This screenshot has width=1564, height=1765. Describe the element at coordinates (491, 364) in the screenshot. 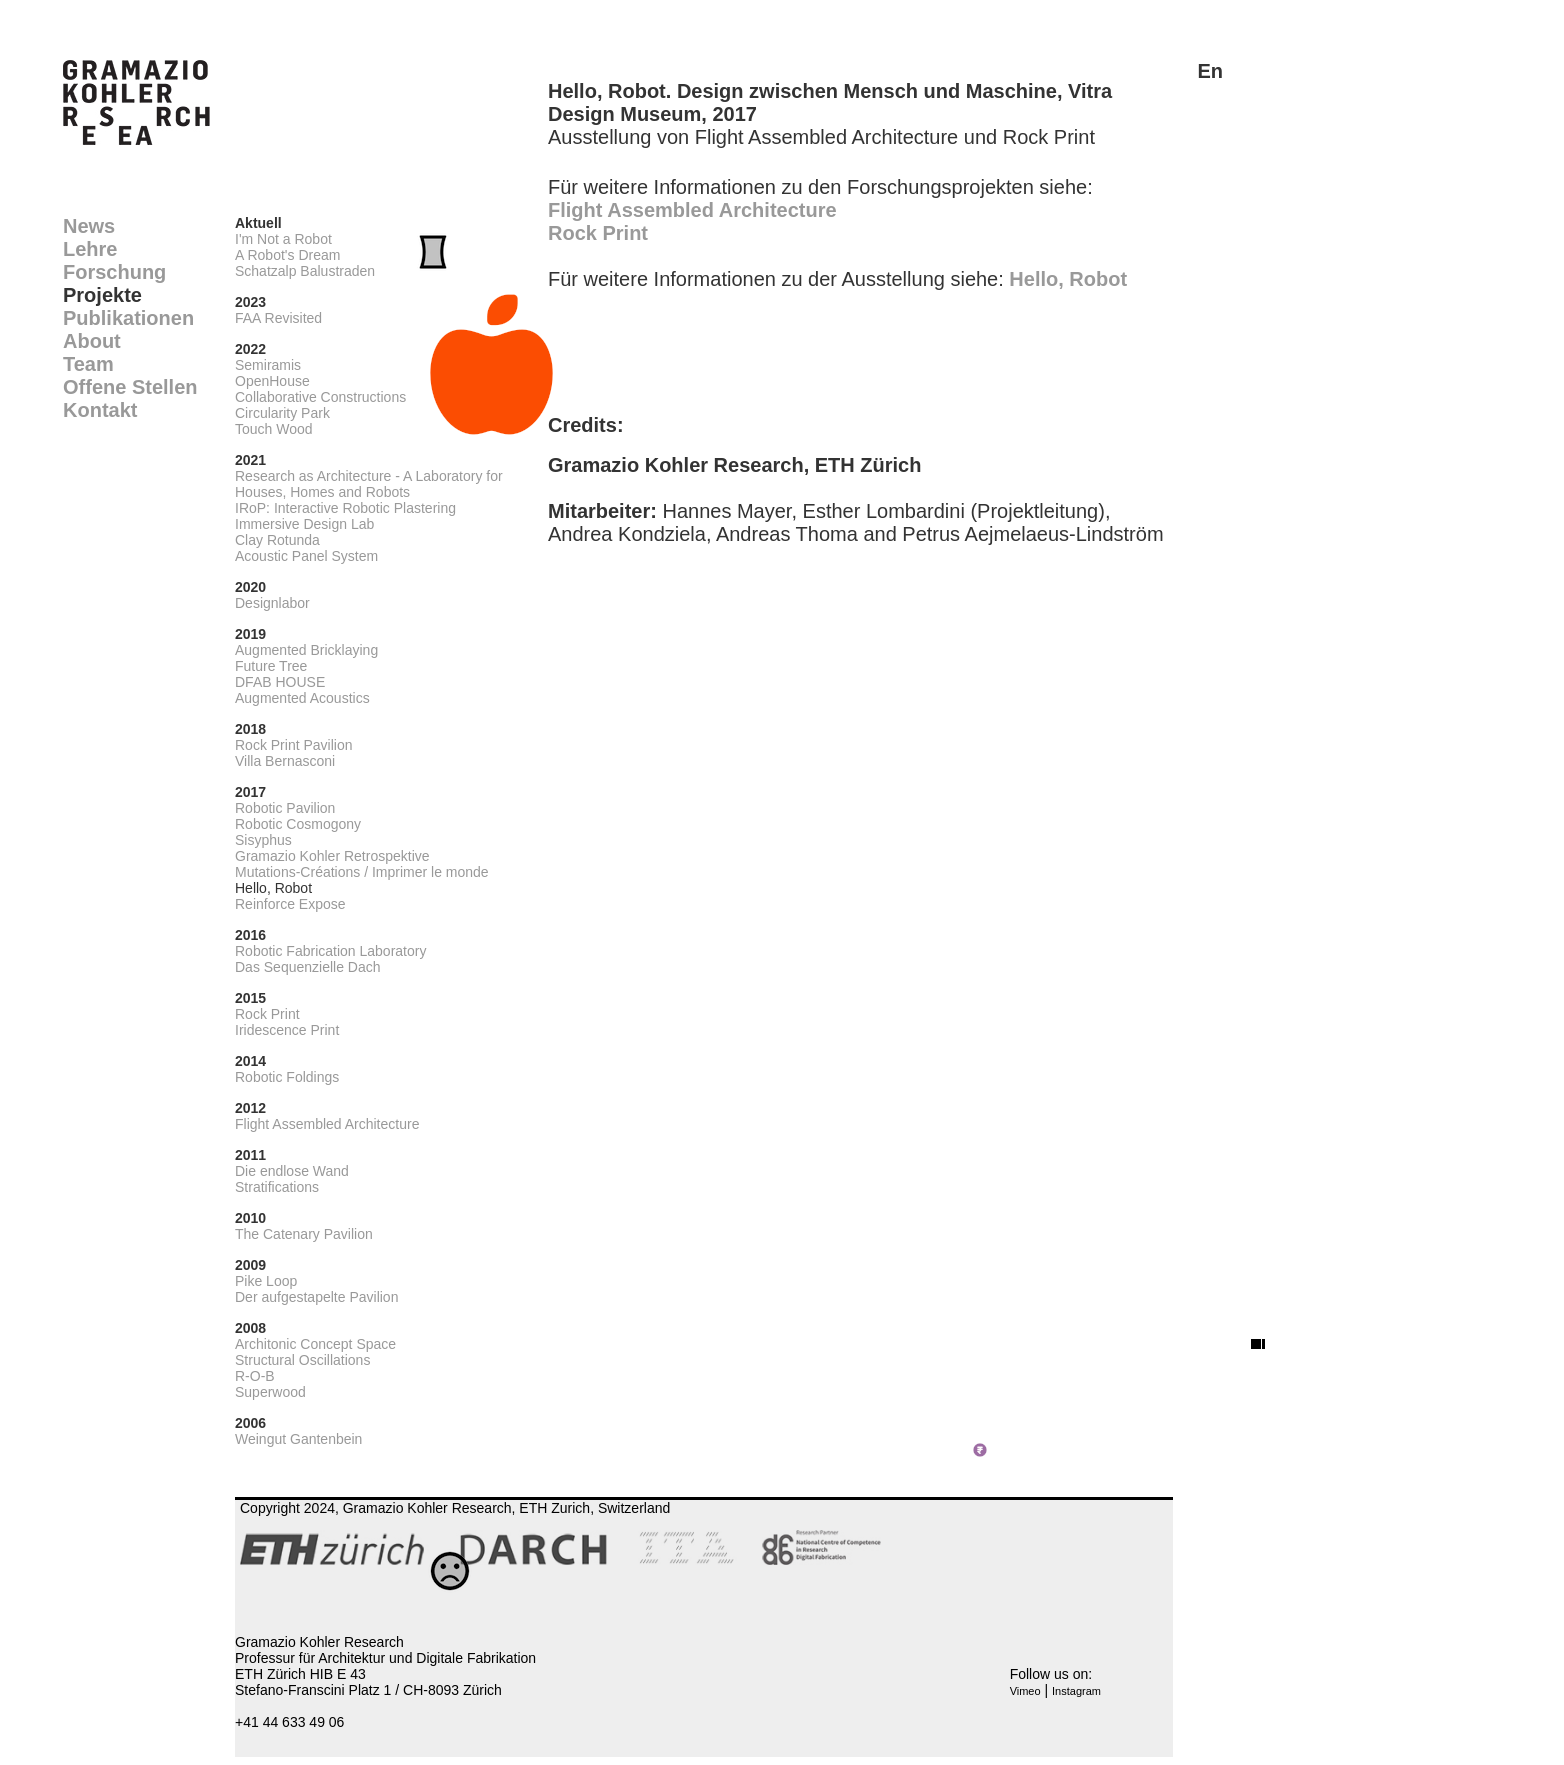

I see `access health or nutrition tracking features` at that location.